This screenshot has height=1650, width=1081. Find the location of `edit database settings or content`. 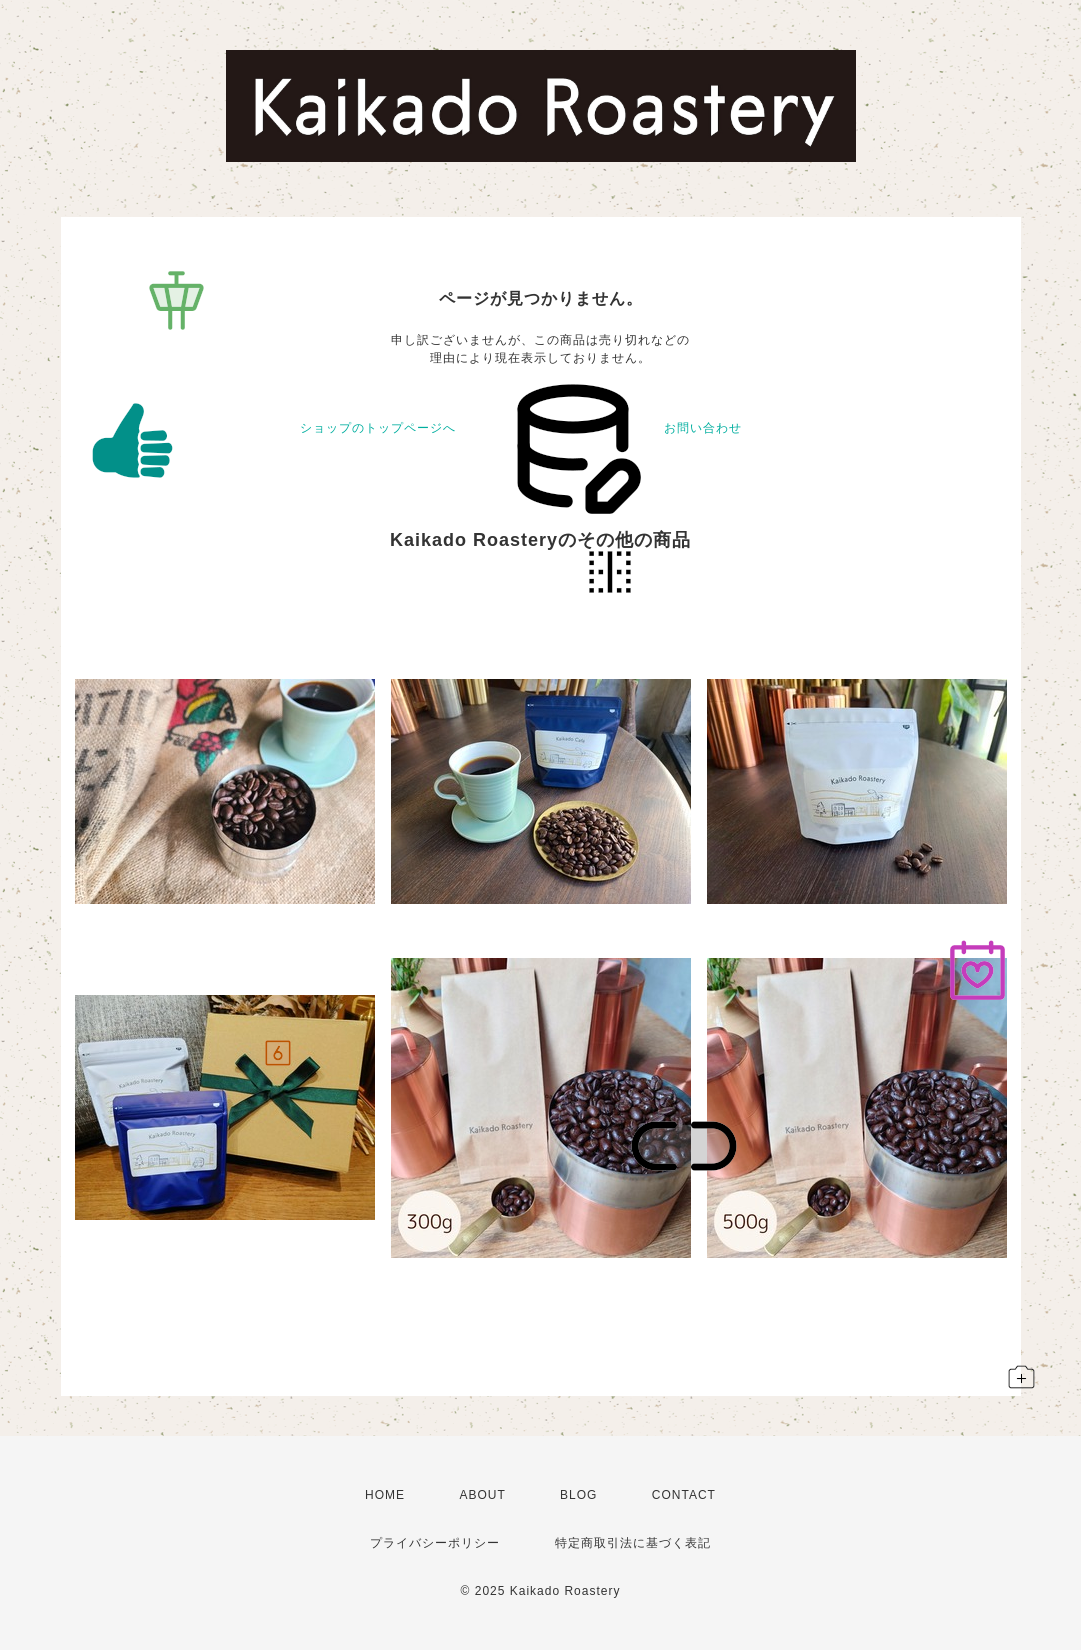

edit database settings or content is located at coordinates (573, 446).